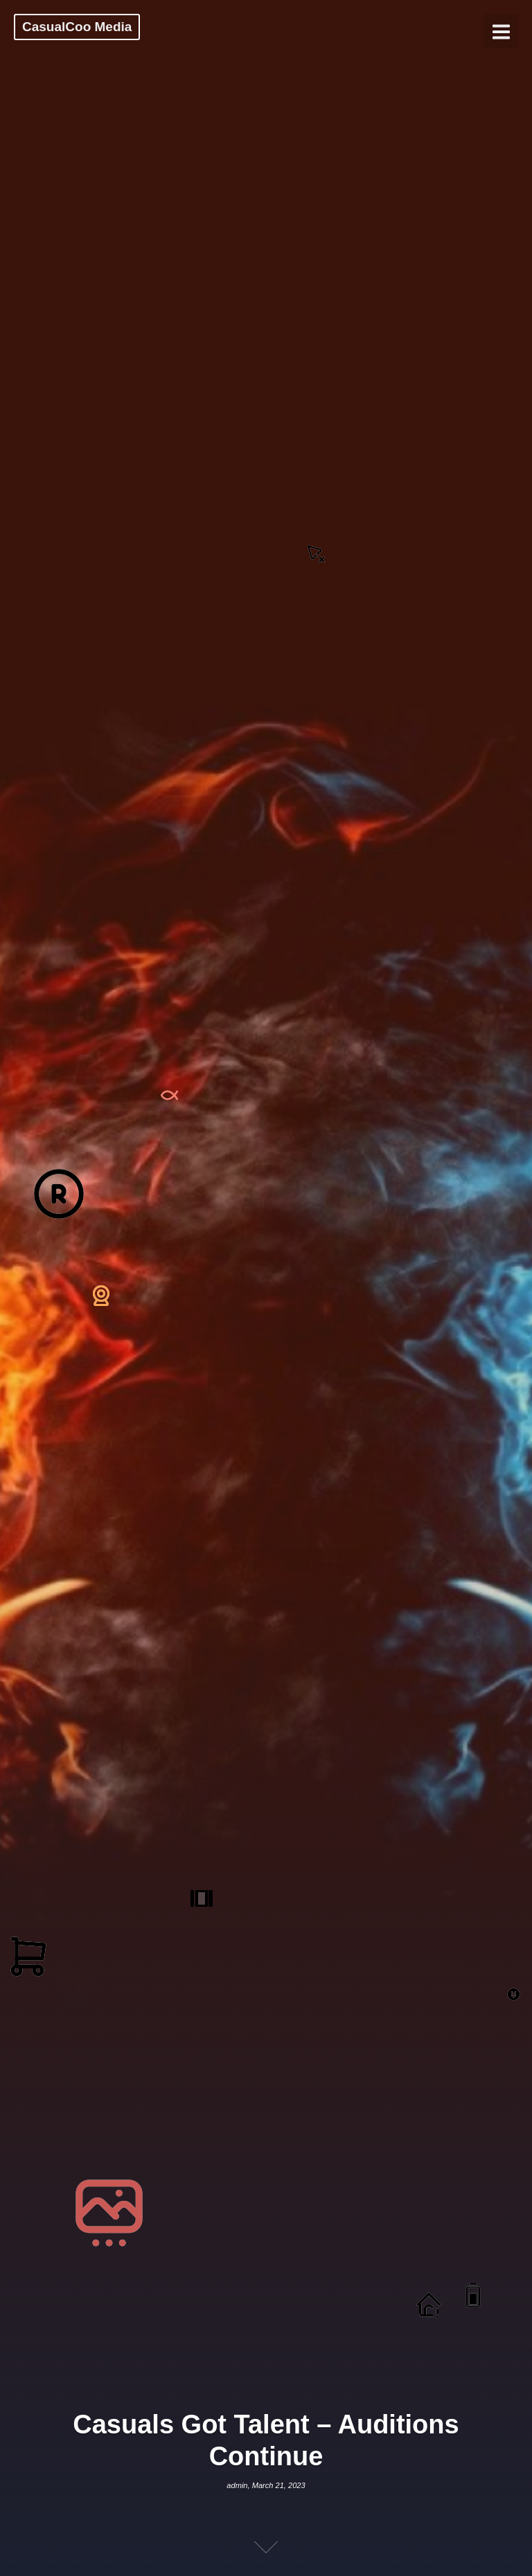 The image size is (532, 2576). Describe the element at coordinates (109, 2213) in the screenshot. I see `start a photo slideshow` at that location.